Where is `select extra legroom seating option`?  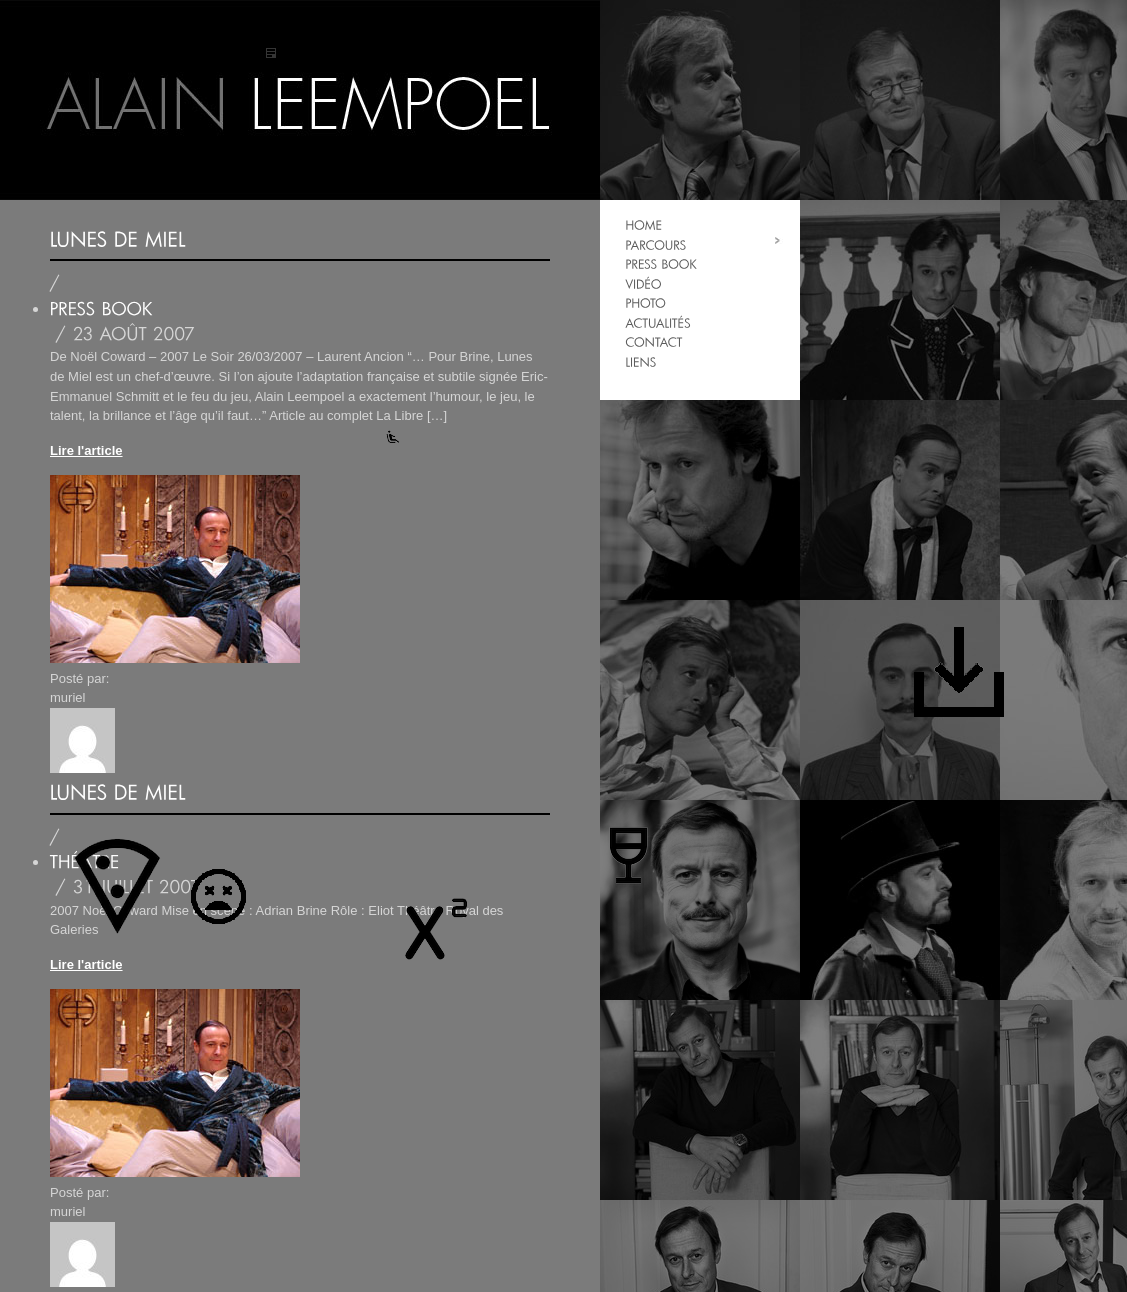
select extra legroom seating option is located at coordinates (393, 437).